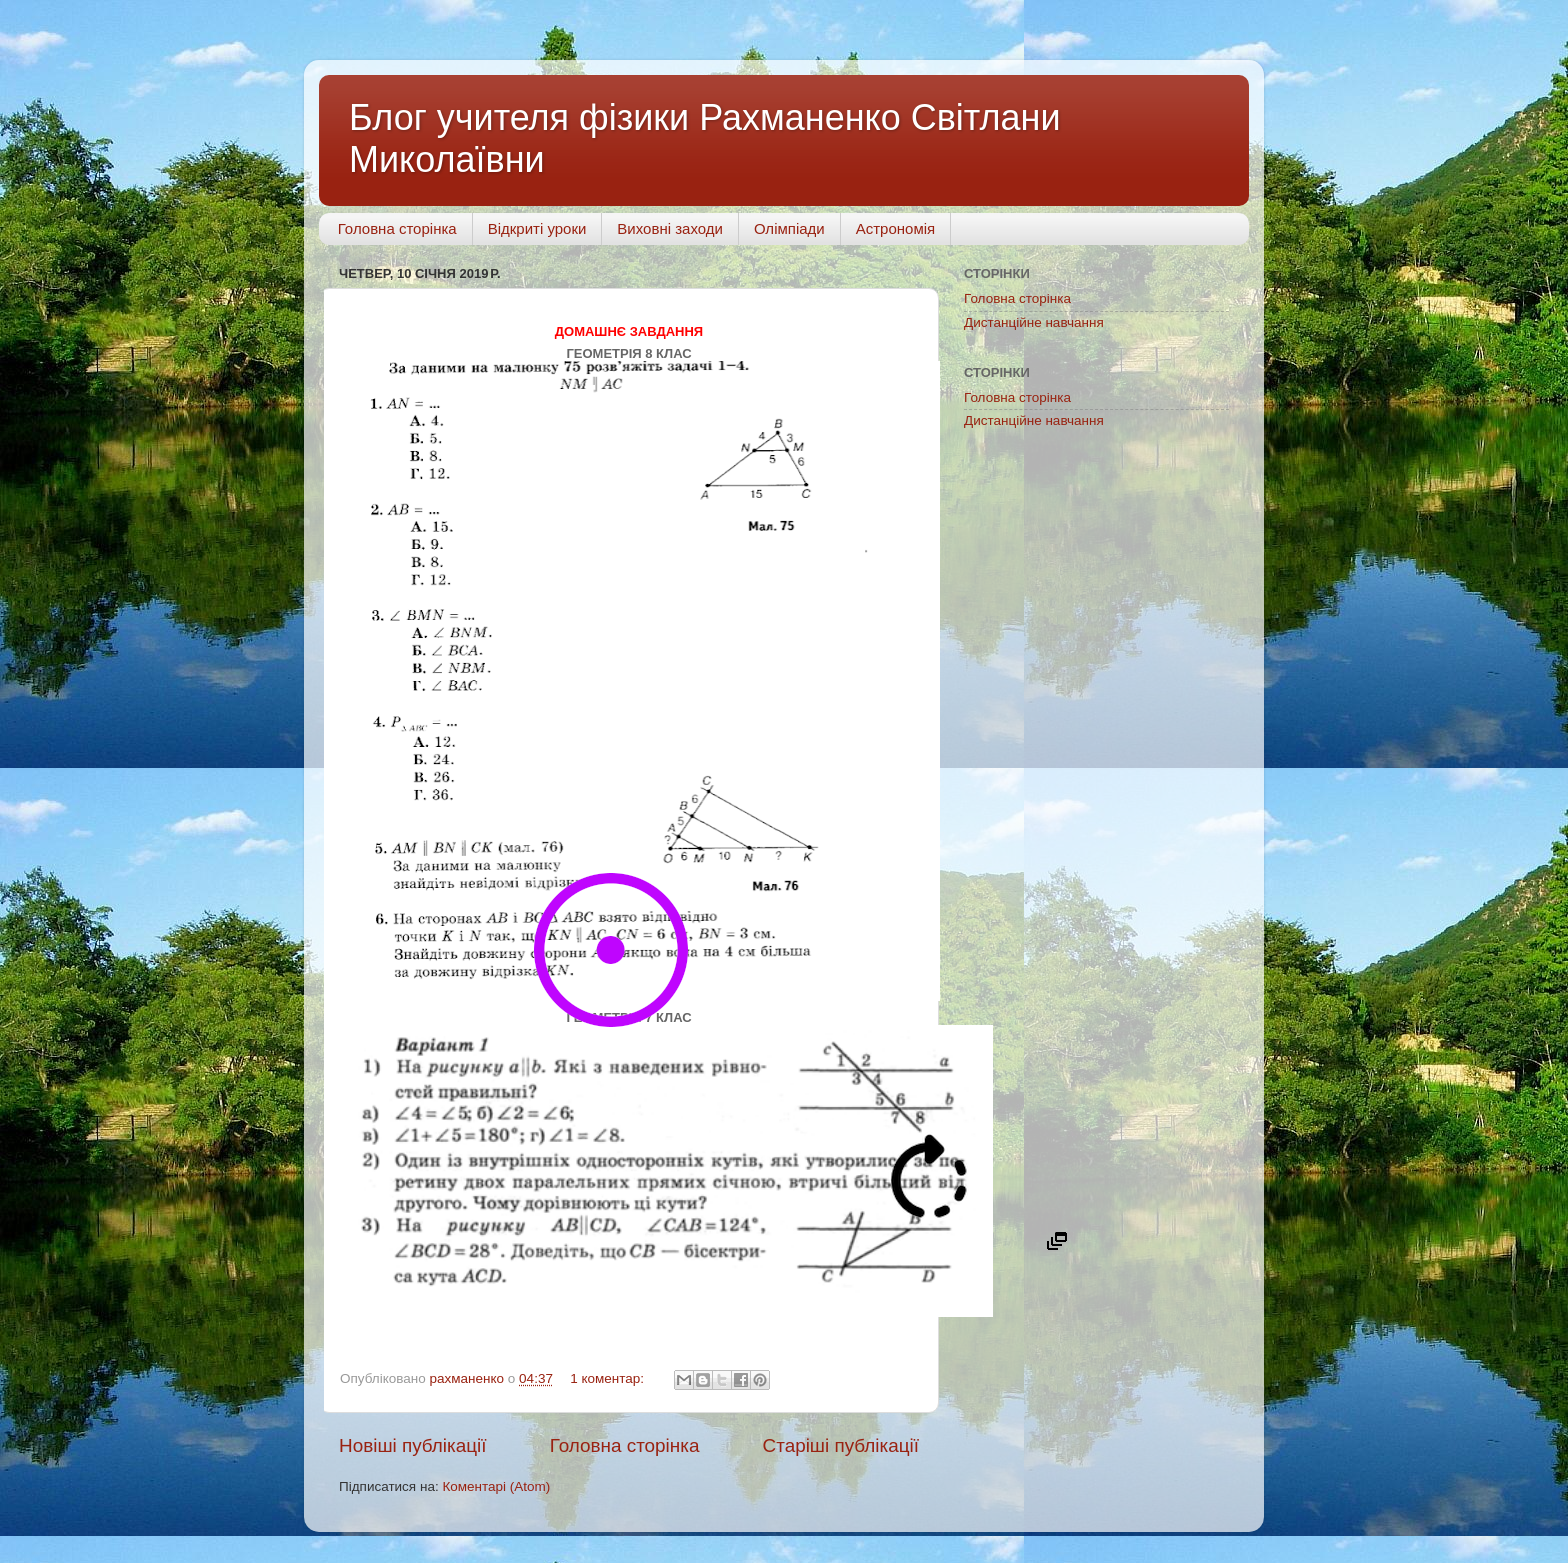  I want to click on view dynamic or stacked content feed, so click(1057, 1241).